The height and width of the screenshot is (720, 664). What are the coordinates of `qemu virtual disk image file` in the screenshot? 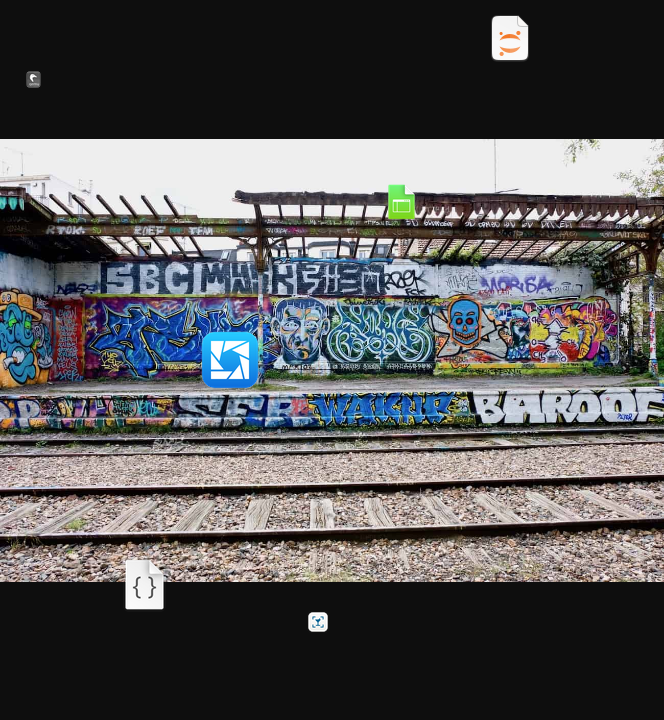 It's located at (33, 79).